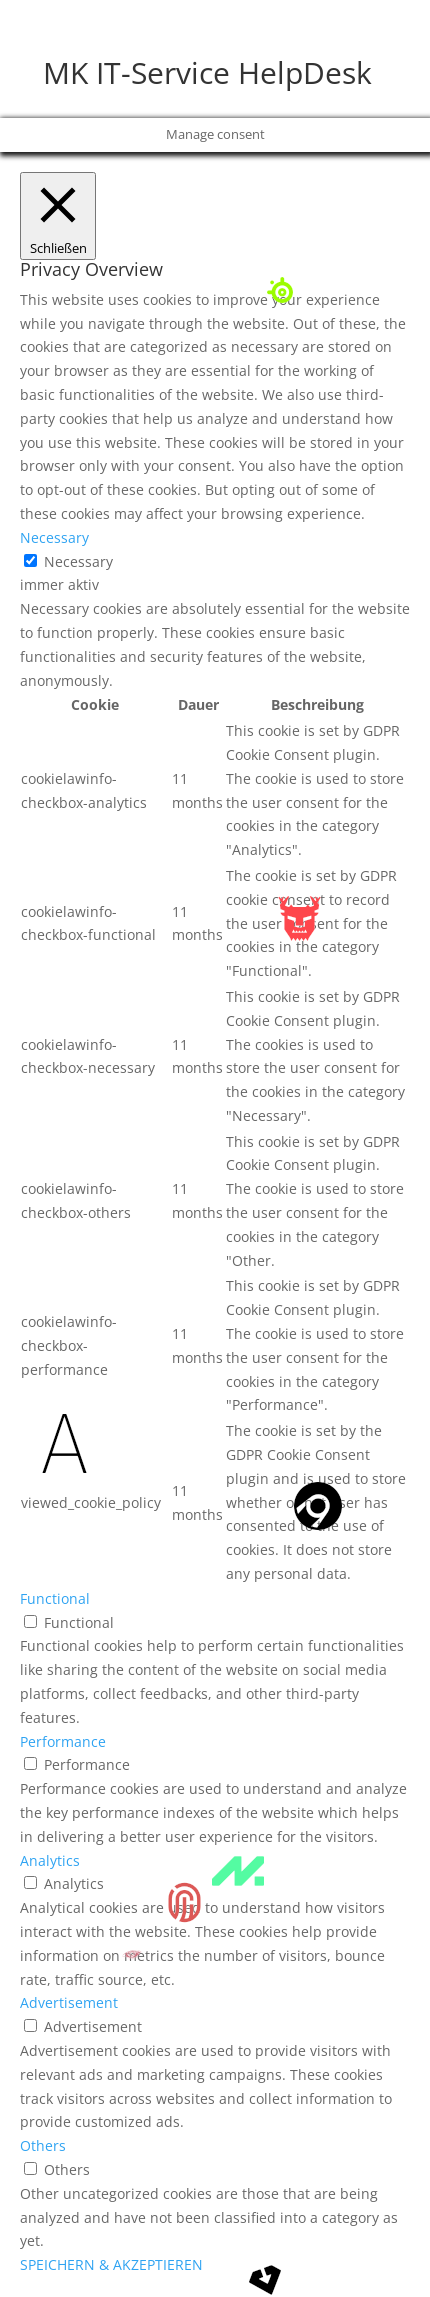  Describe the element at coordinates (318, 1506) in the screenshot. I see `visit AppVeyor CI/CD platform` at that location.